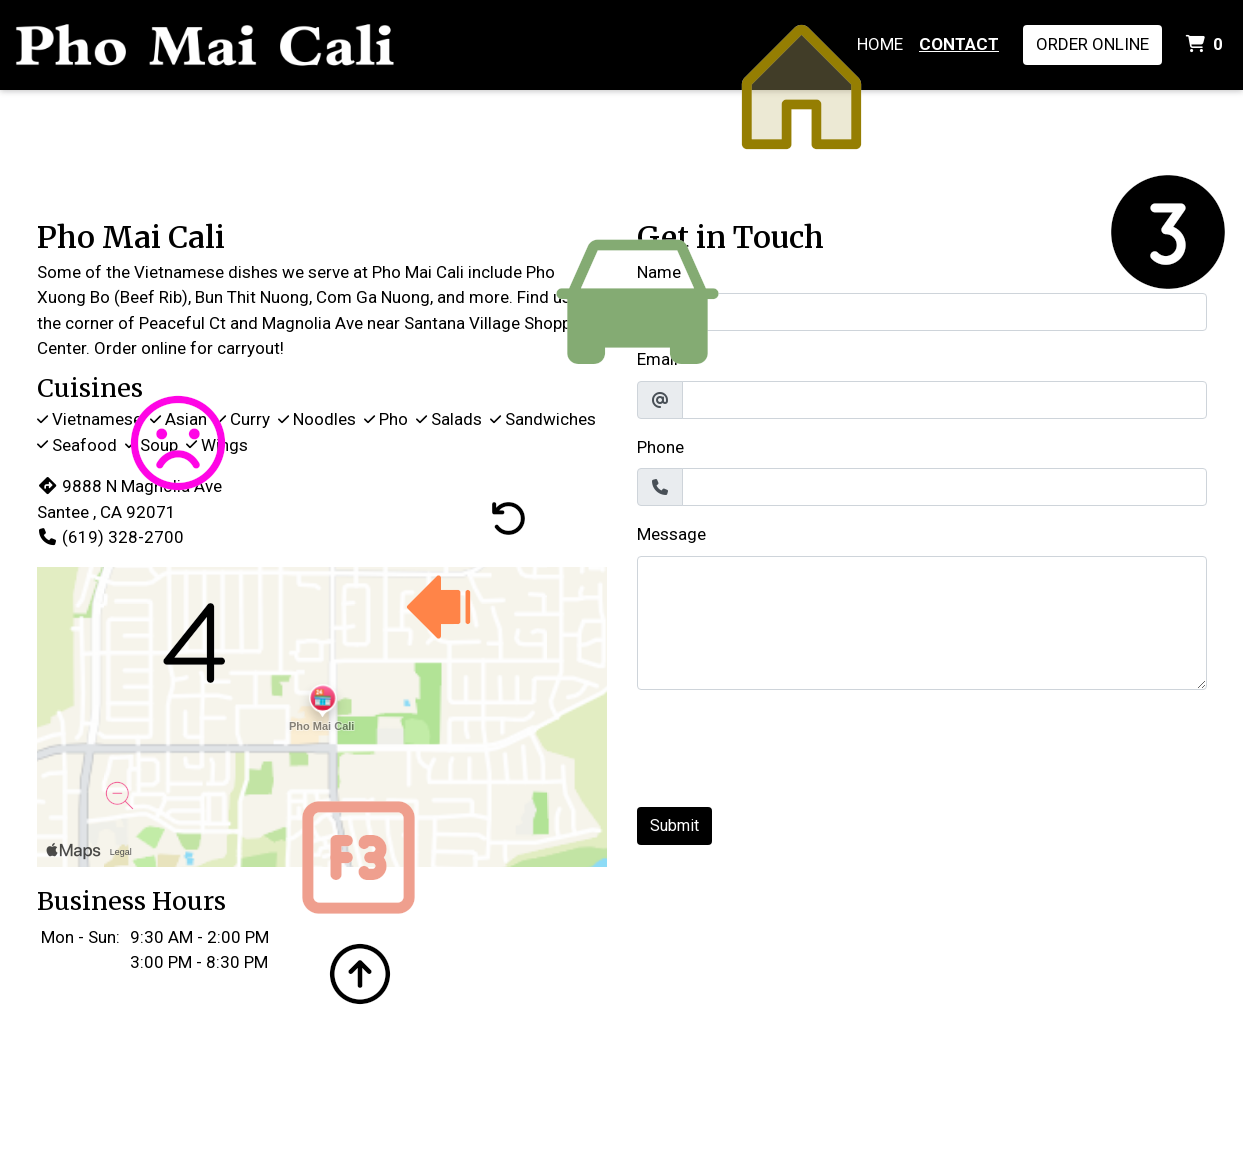 The width and height of the screenshot is (1243, 1167). Describe the element at coordinates (637, 304) in the screenshot. I see `access vehicle or car-related settings` at that location.